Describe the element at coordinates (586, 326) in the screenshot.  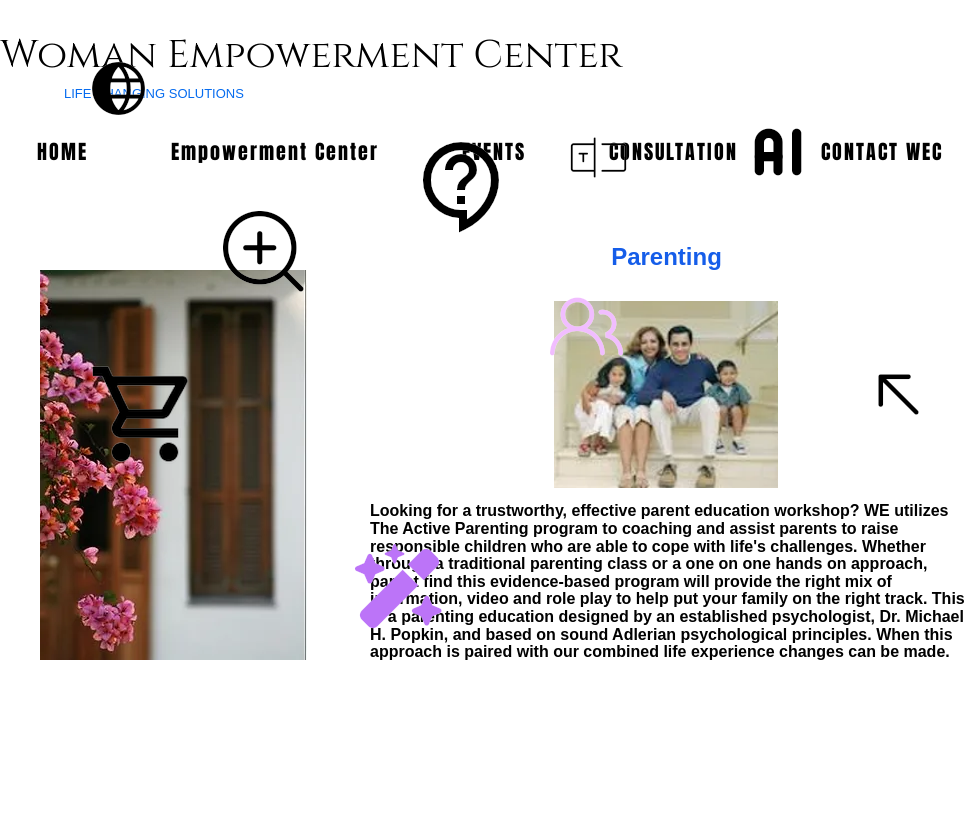
I see `view team members or collaborators` at that location.